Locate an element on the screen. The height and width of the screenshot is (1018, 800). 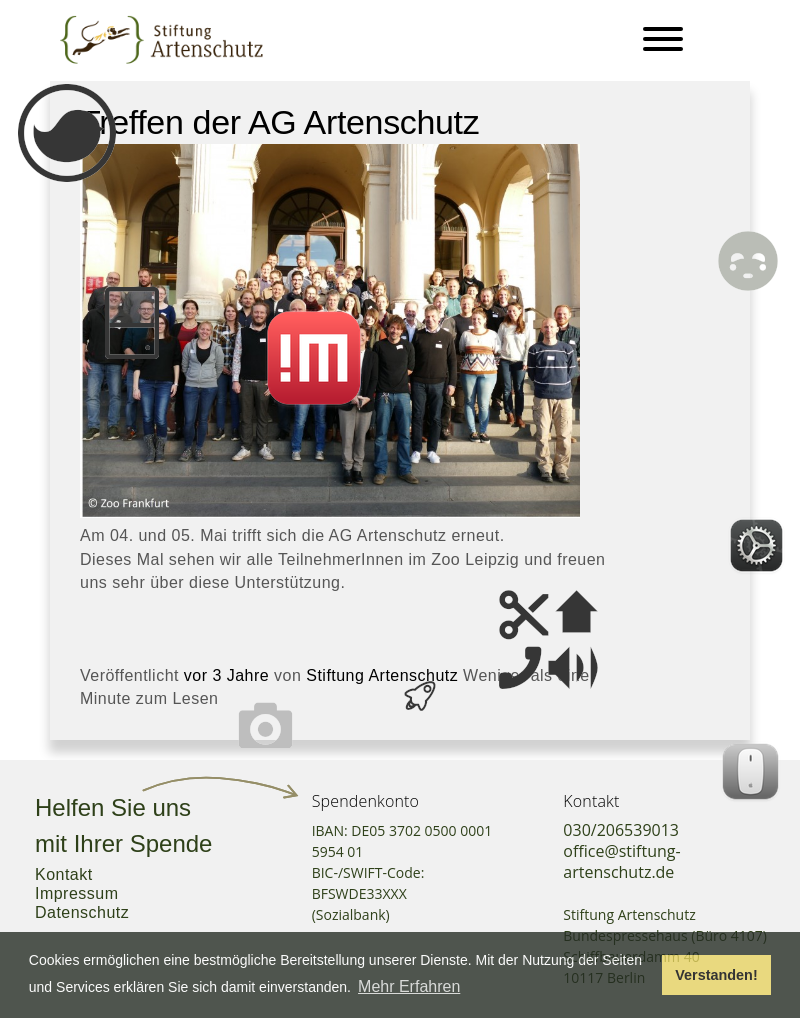
launch applications or open app drawer is located at coordinates (420, 696).